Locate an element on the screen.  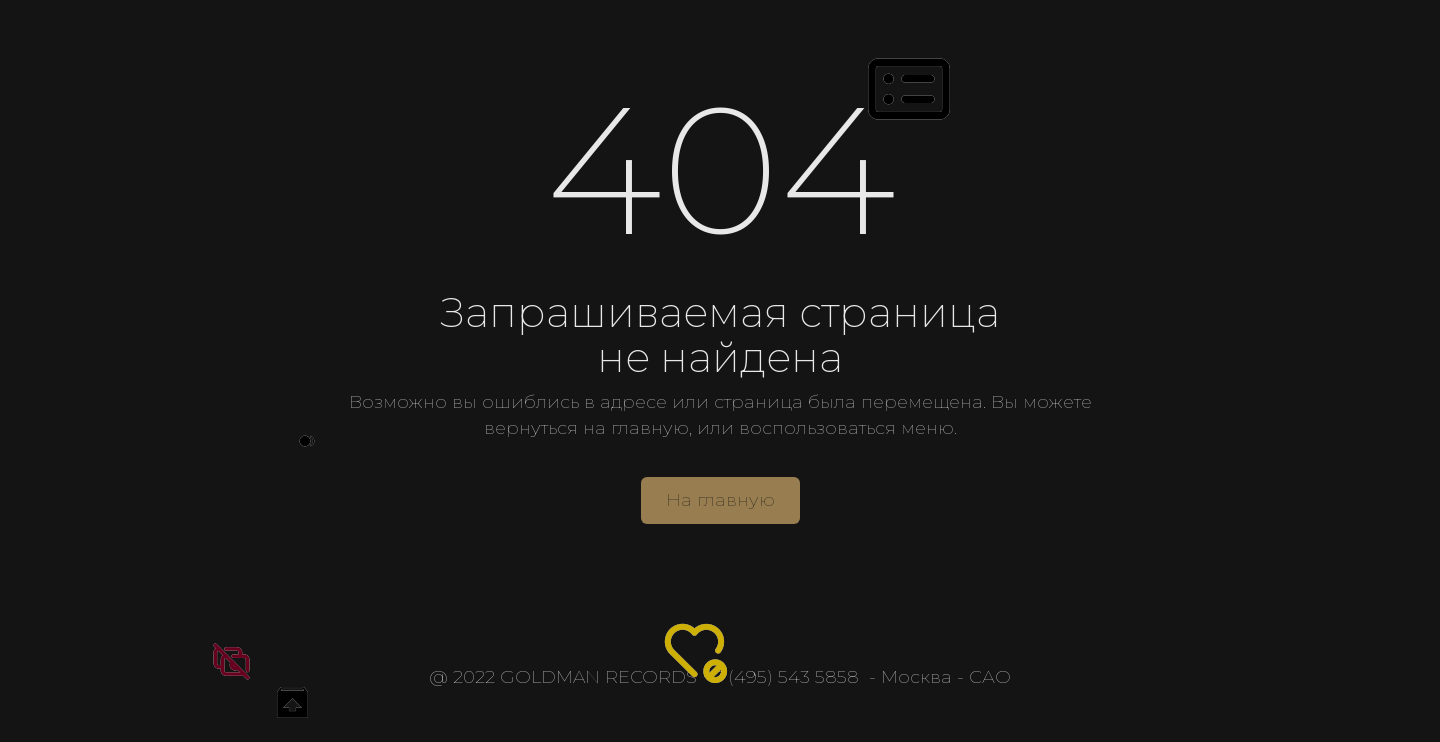
indicates active recording or live broadcast is located at coordinates (307, 441).